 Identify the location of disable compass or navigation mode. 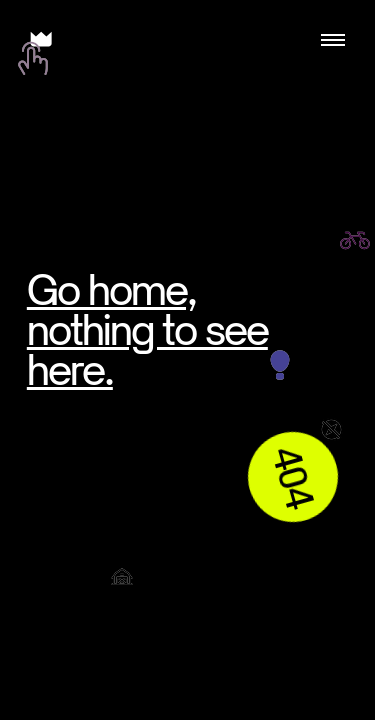
(331, 429).